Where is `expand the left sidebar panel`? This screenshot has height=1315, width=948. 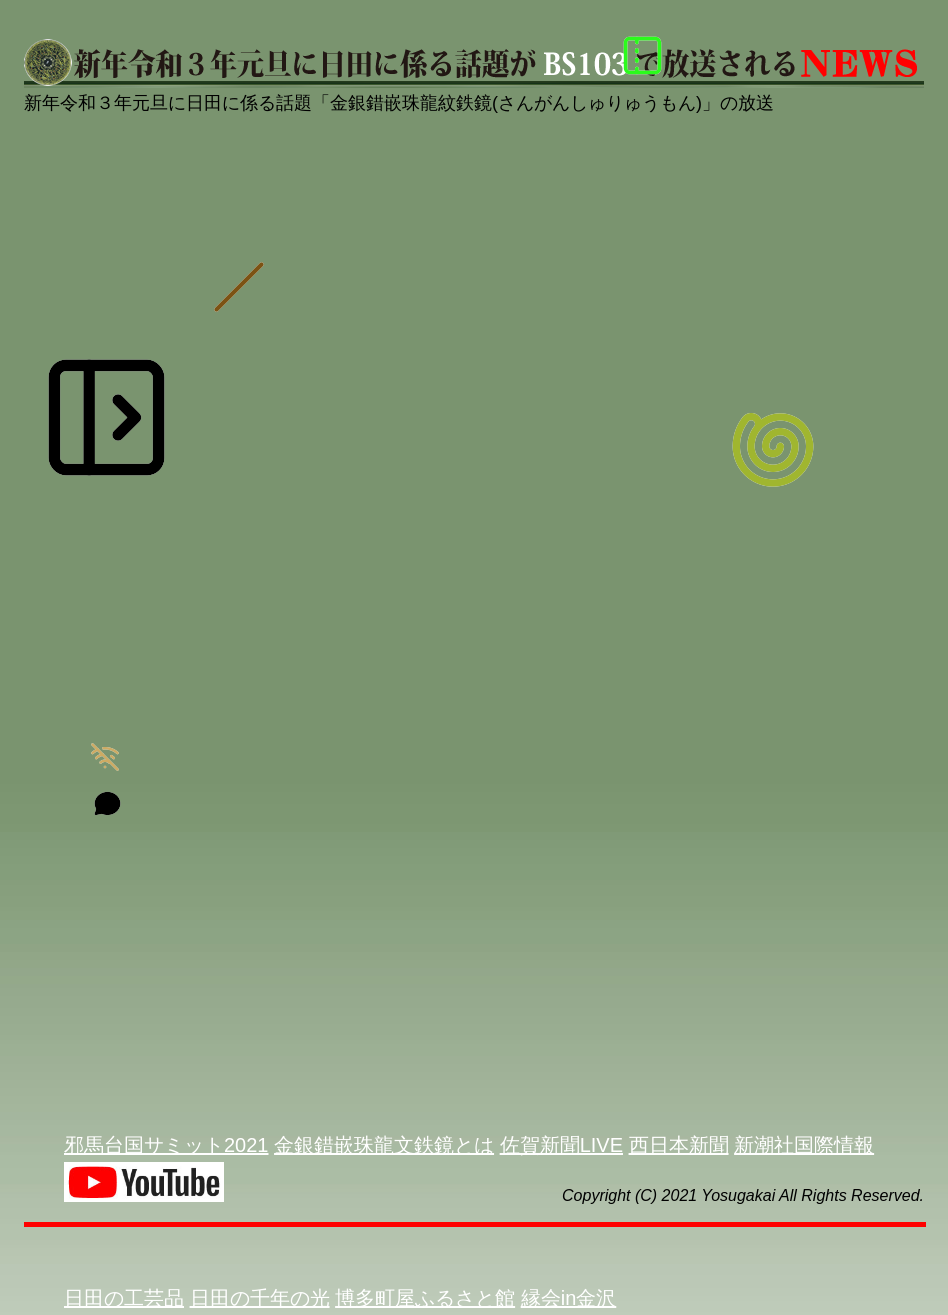 expand the left sidebar panel is located at coordinates (106, 417).